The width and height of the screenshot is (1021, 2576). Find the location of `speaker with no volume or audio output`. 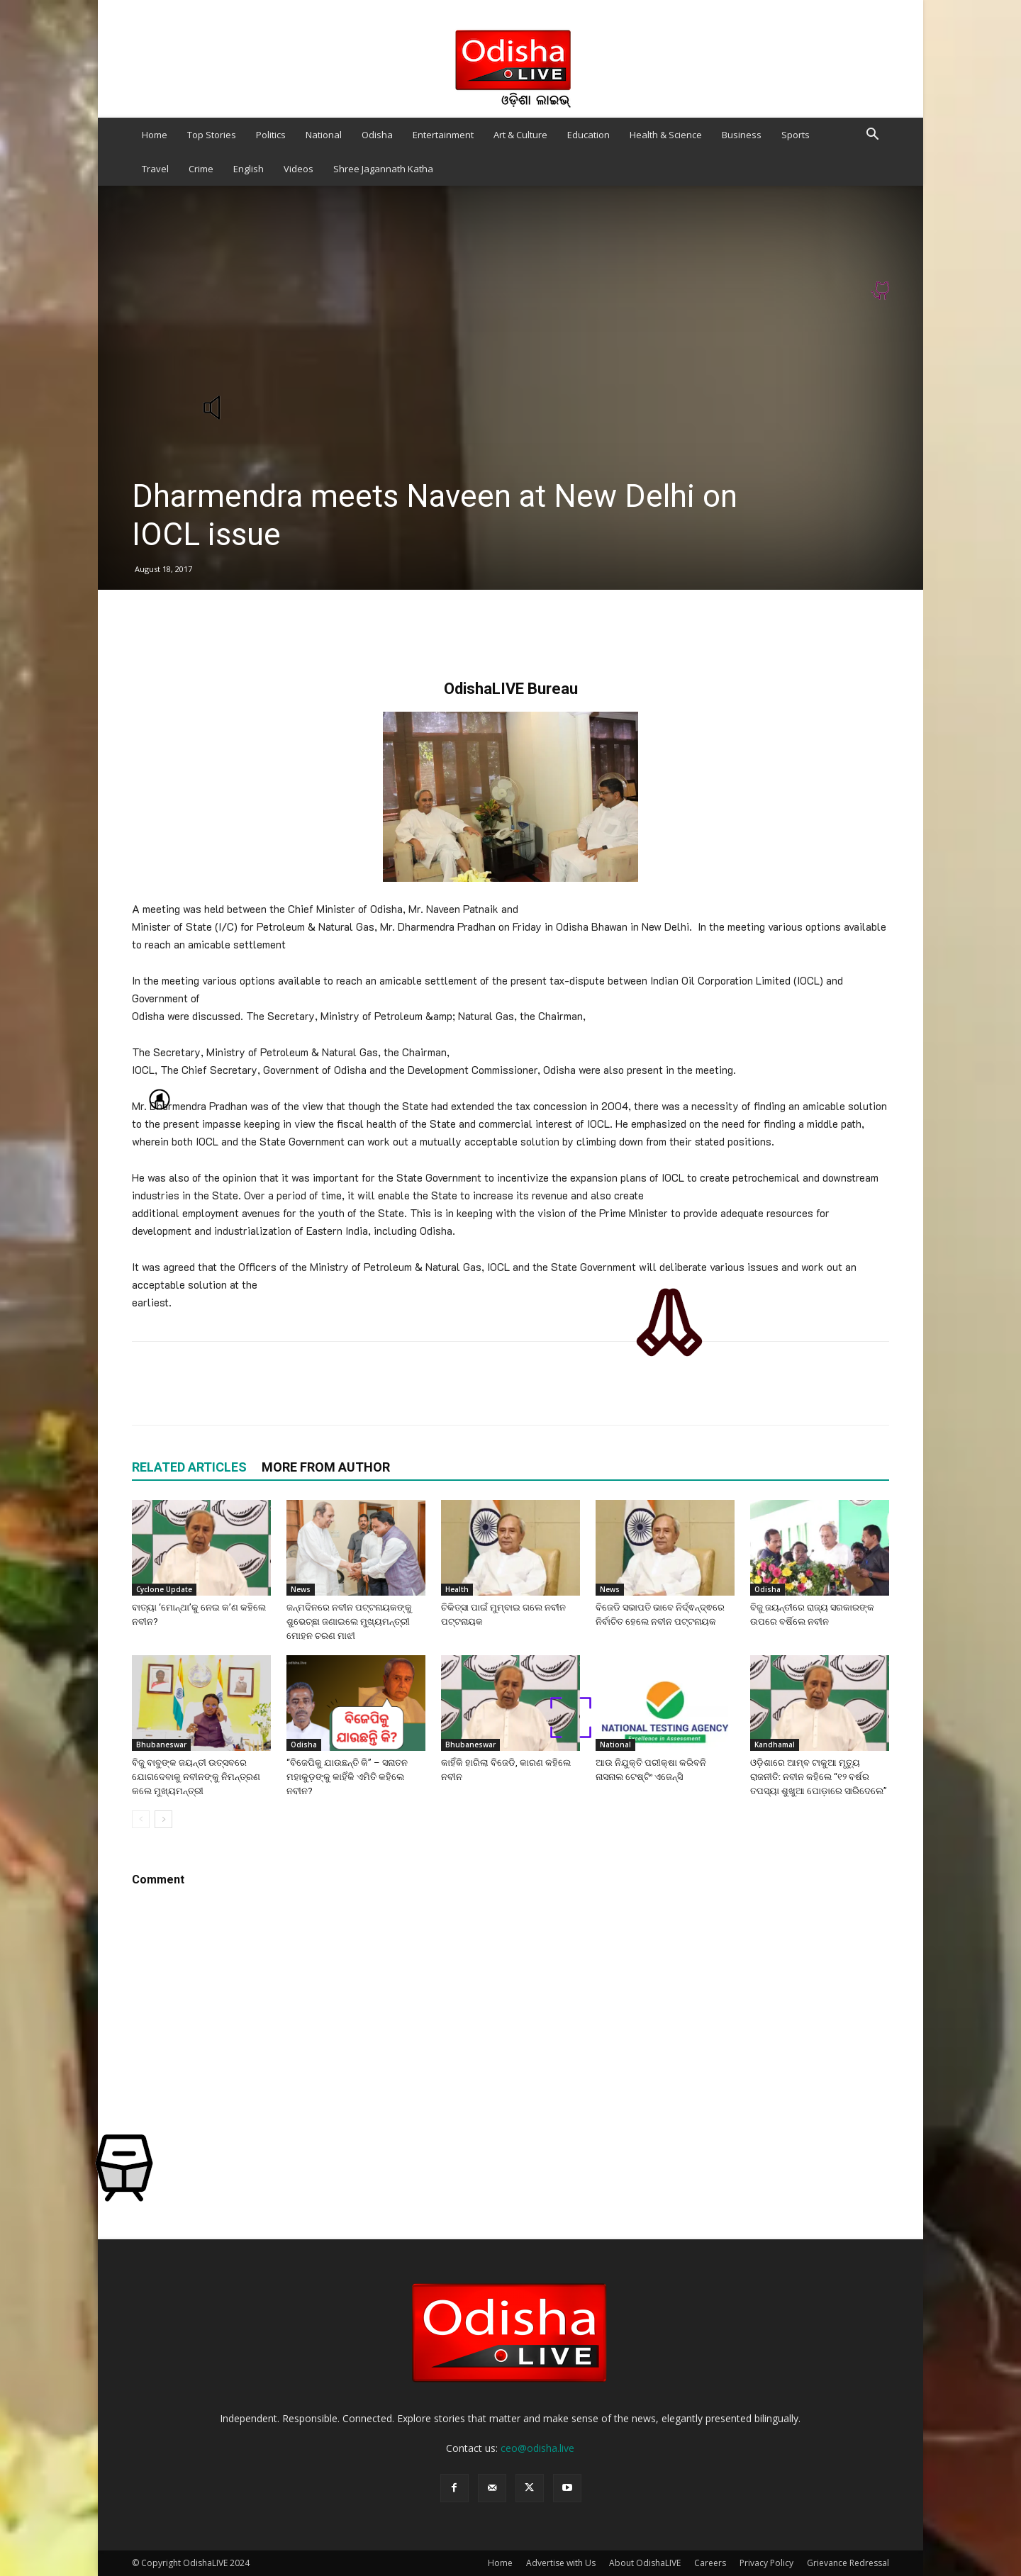

speaker with no volume or audio output is located at coordinates (216, 408).